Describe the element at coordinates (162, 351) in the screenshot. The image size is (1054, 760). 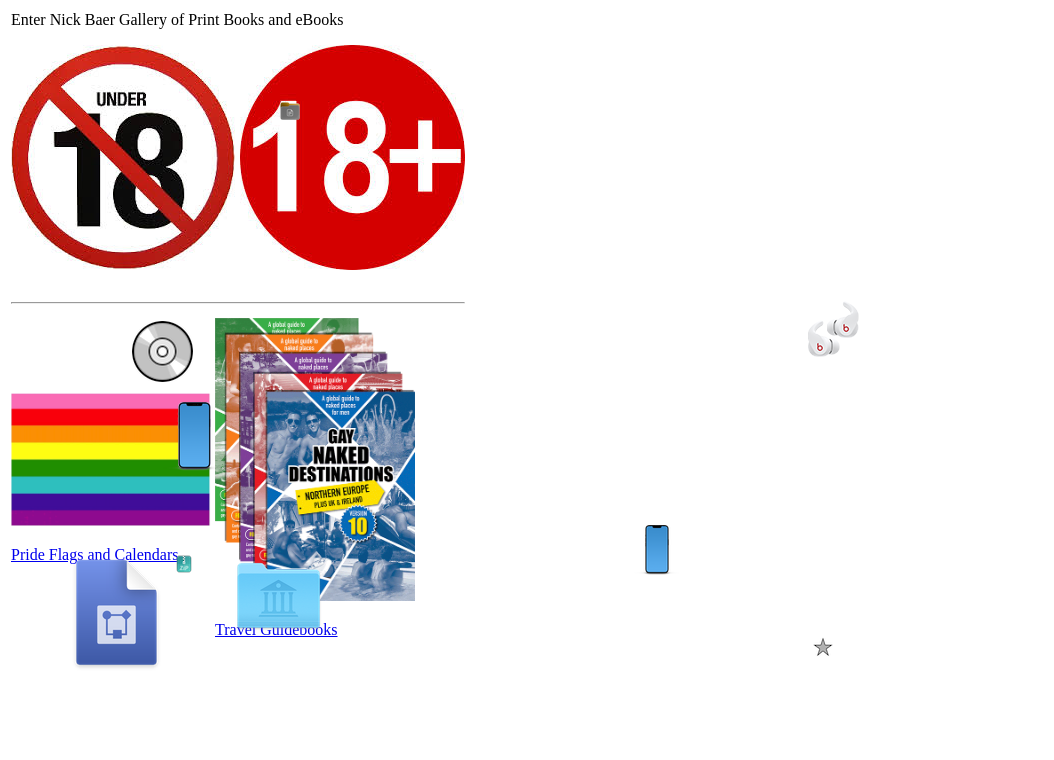
I see `access optical disc drive in sidebar` at that location.